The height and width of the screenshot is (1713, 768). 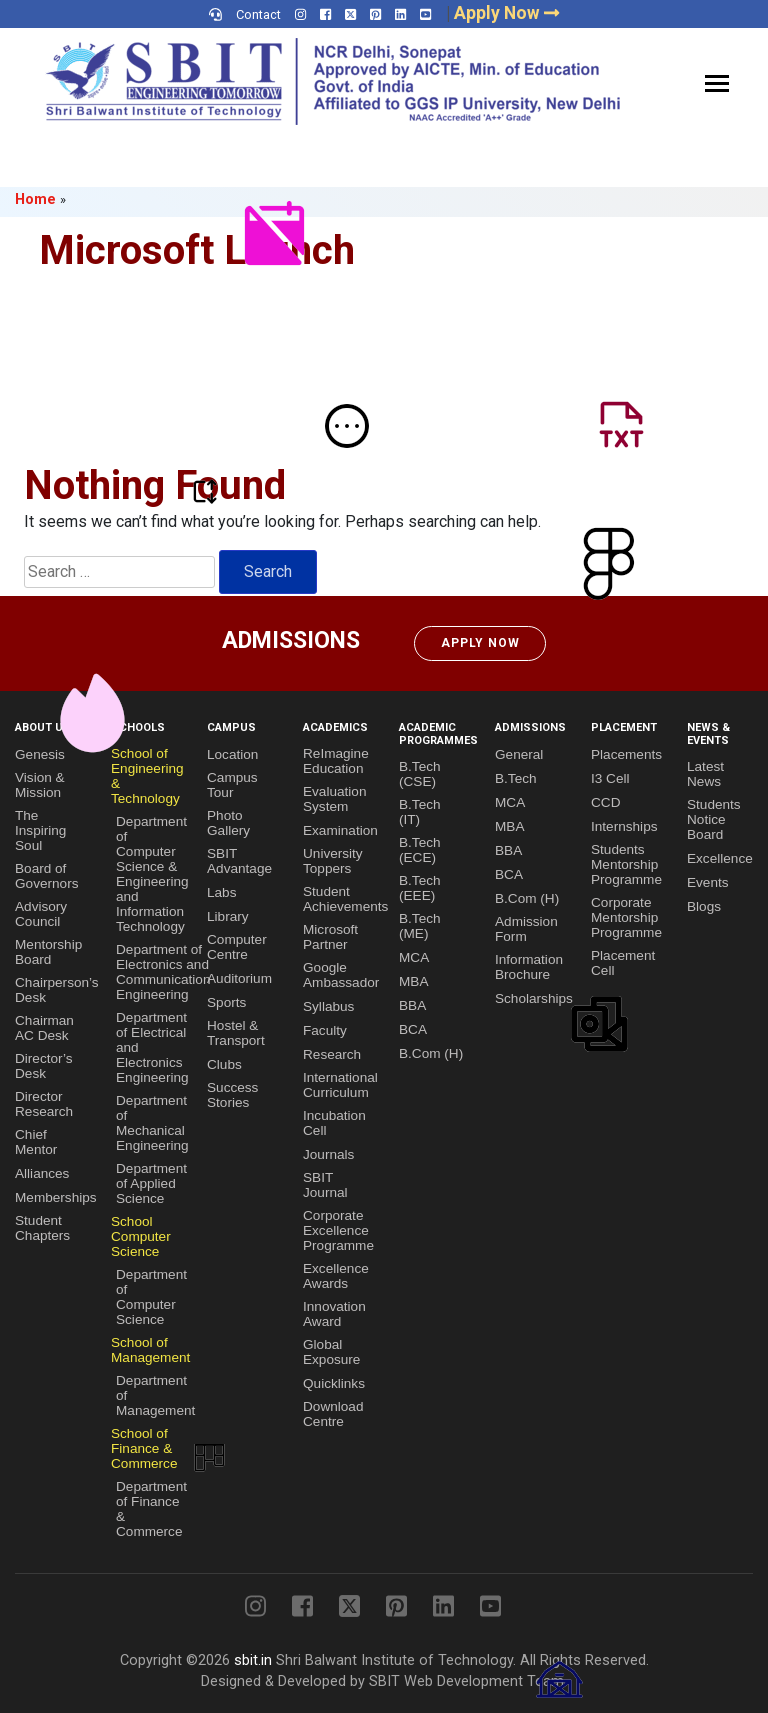 What do you see at coordinates (347, 426) in the screenshot?
I see `view more options` at bounding box center [347, 426].